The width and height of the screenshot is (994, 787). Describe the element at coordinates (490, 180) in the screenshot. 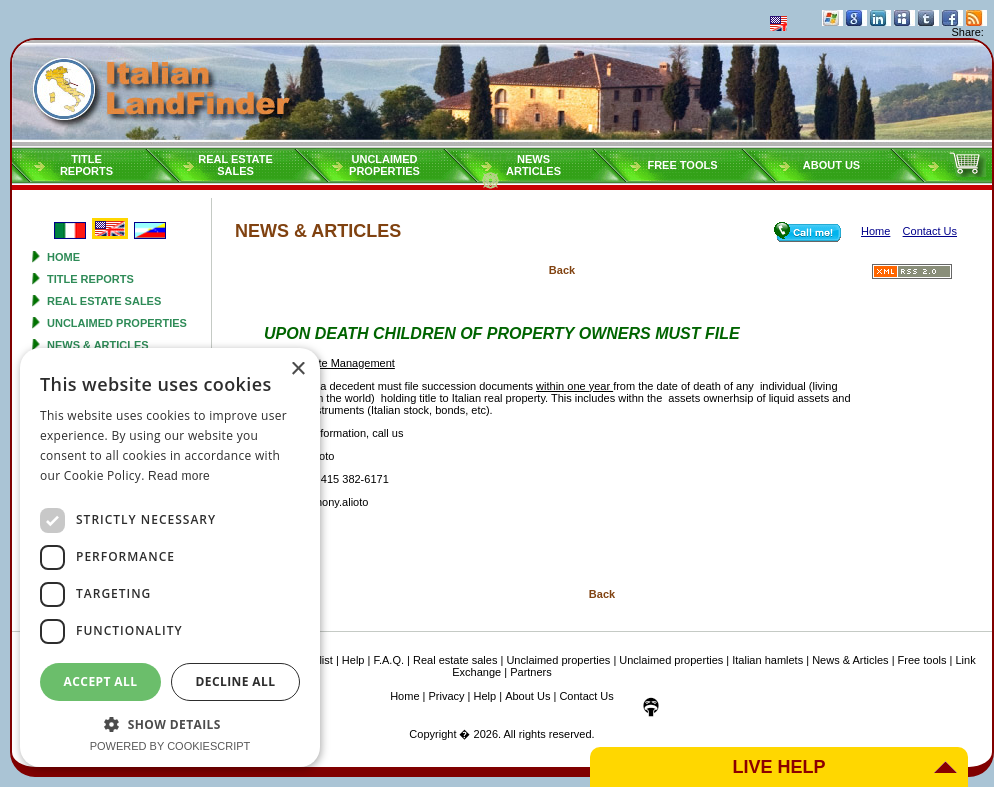

I see `decorative floral game emblem or badge` at that location.